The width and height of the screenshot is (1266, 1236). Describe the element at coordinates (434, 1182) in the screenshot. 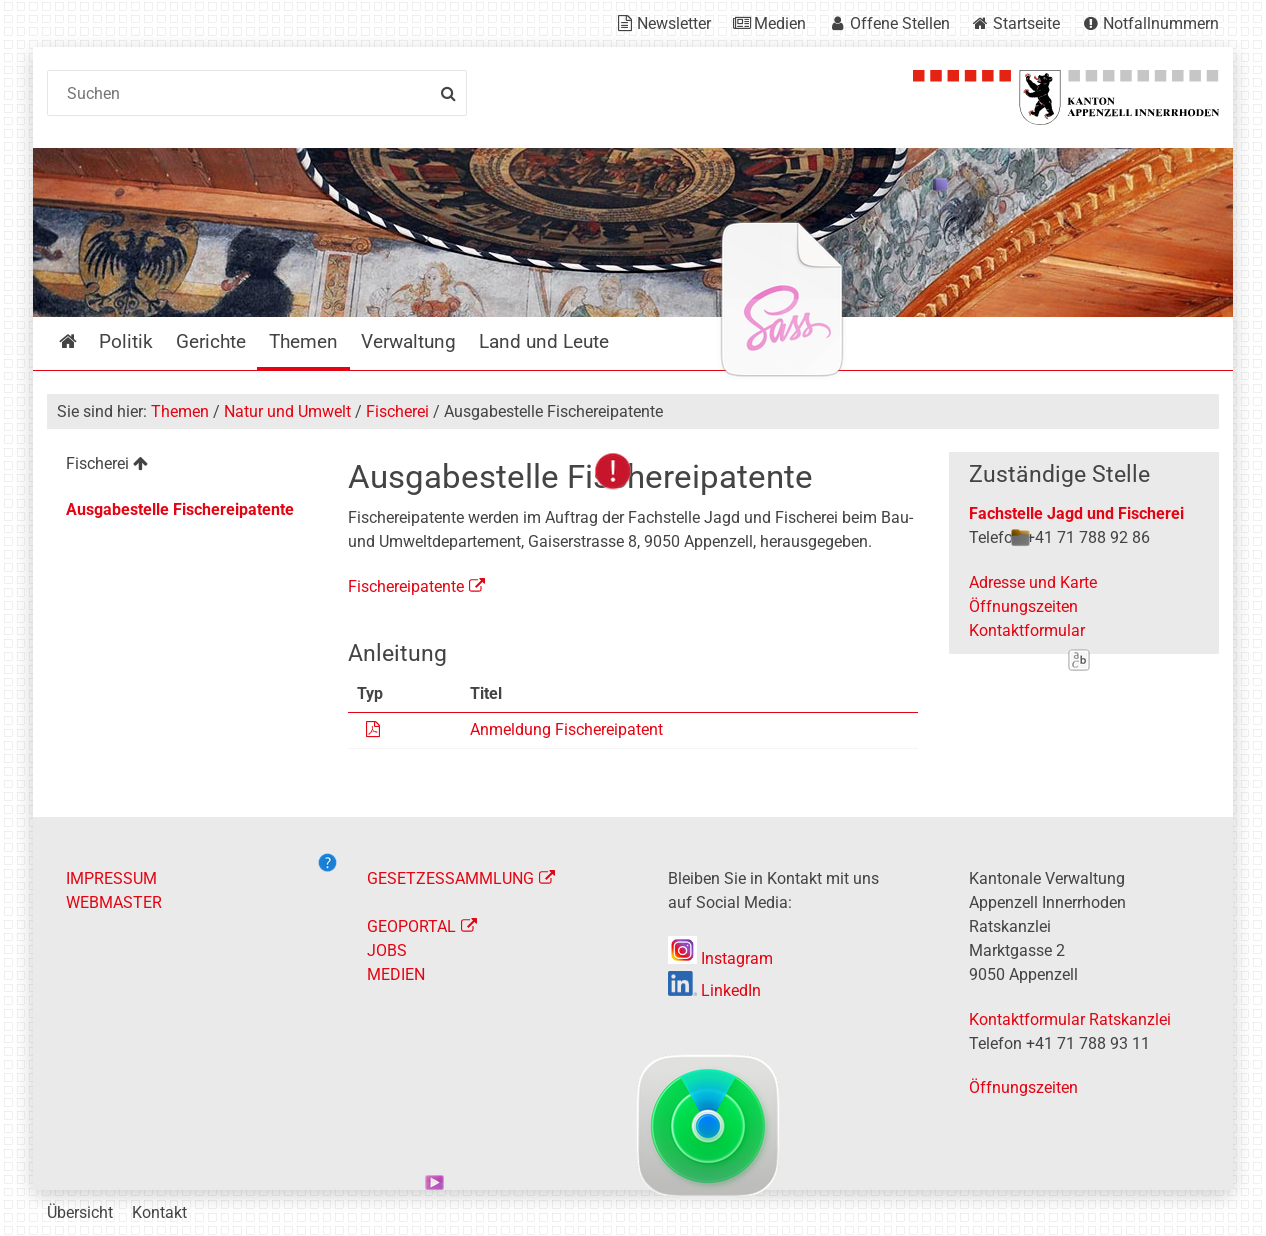

I see `open the GNOME Videos (Totem) media player` at that location.